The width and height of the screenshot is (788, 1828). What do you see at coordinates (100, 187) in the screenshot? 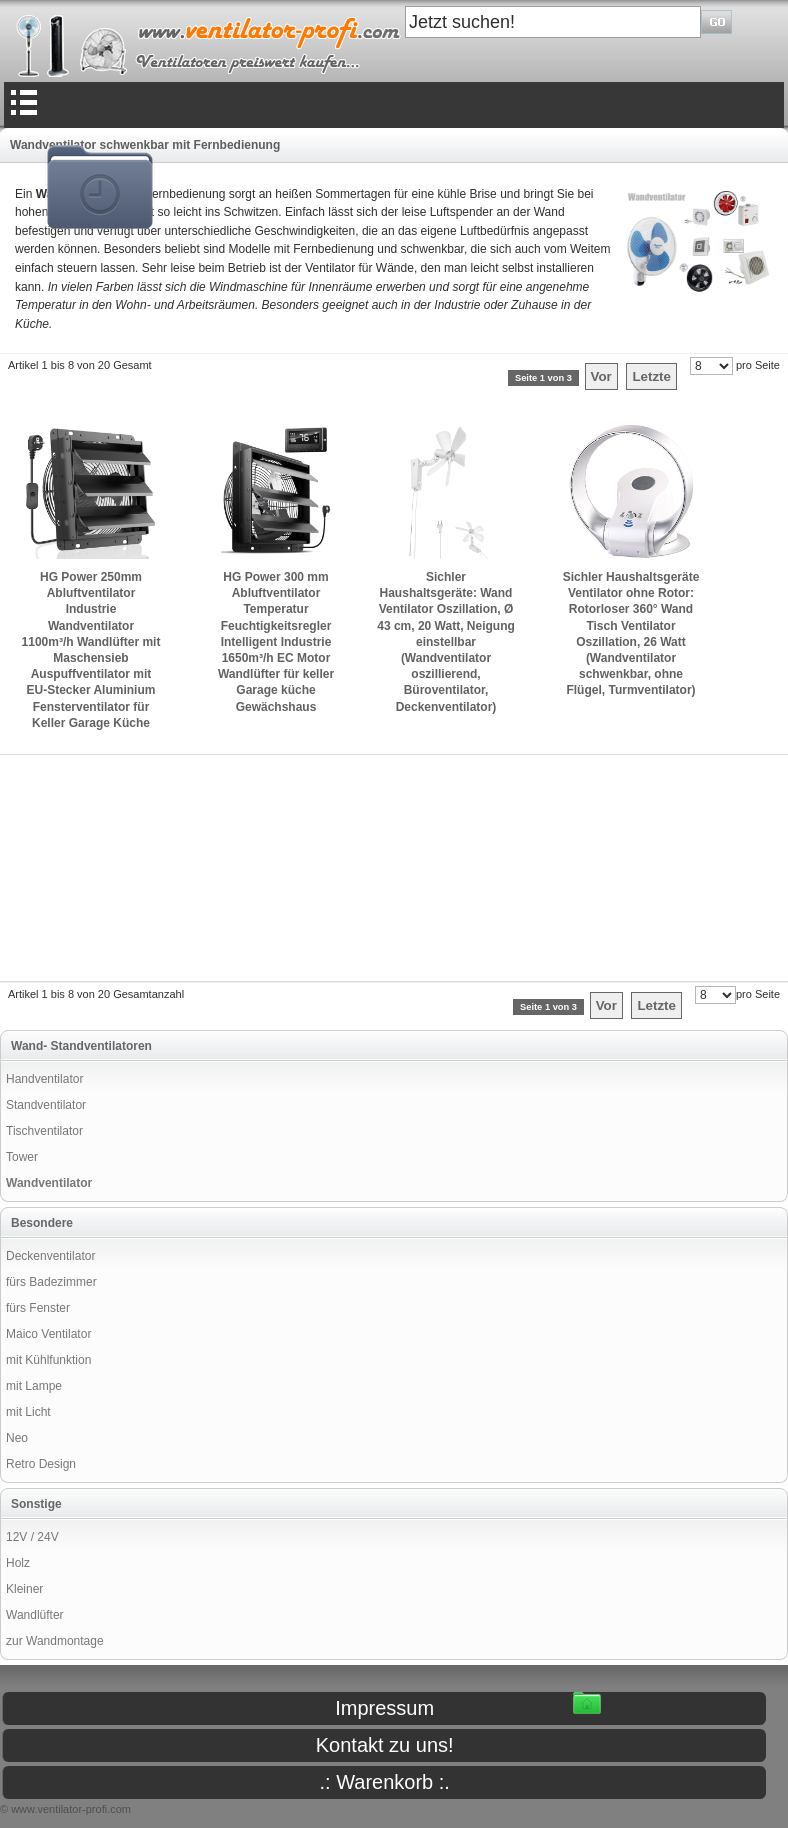
I see `access temporary files folder` at bounding box center [100, 187].